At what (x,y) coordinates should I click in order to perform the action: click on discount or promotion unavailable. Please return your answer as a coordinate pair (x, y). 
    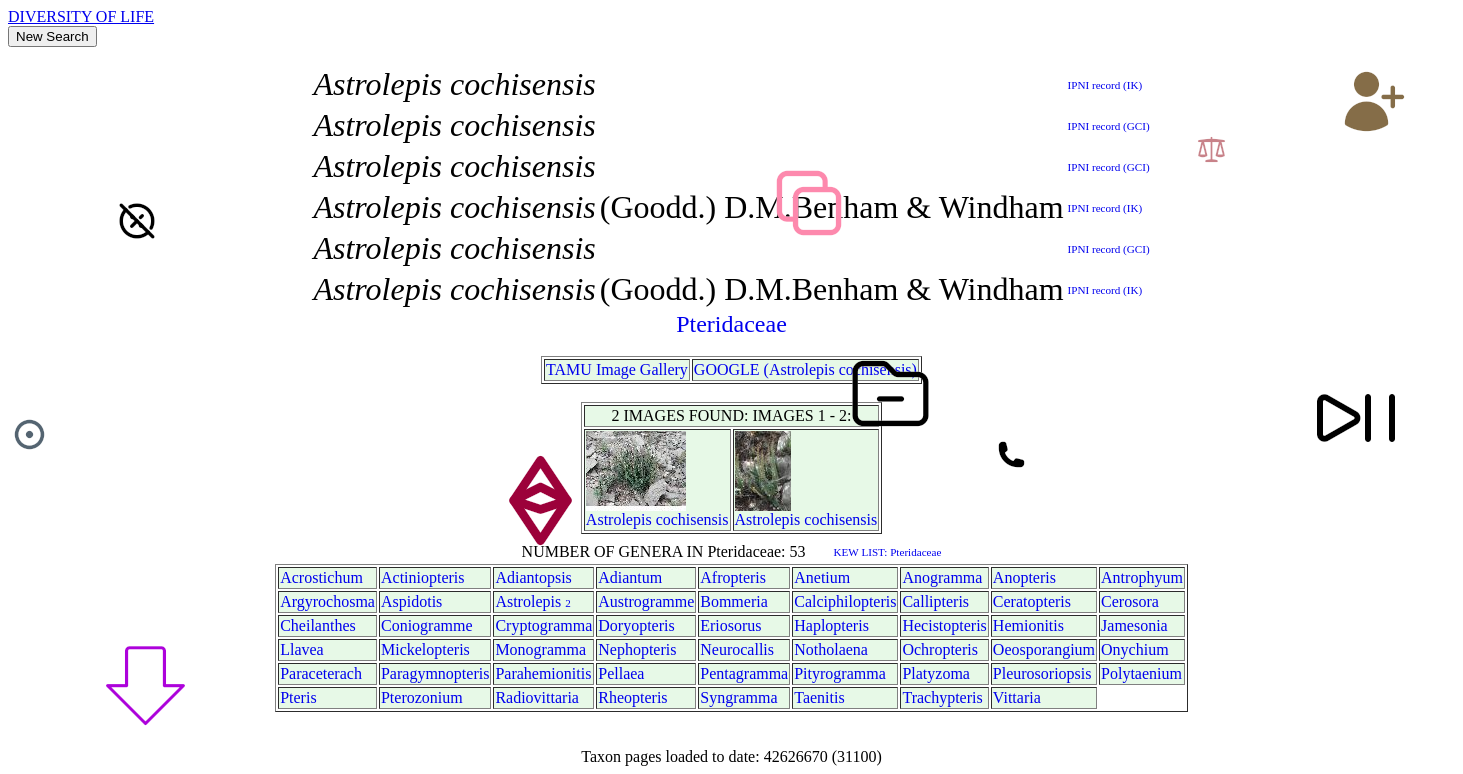
    Looking at the image, I should click on (137, 221).